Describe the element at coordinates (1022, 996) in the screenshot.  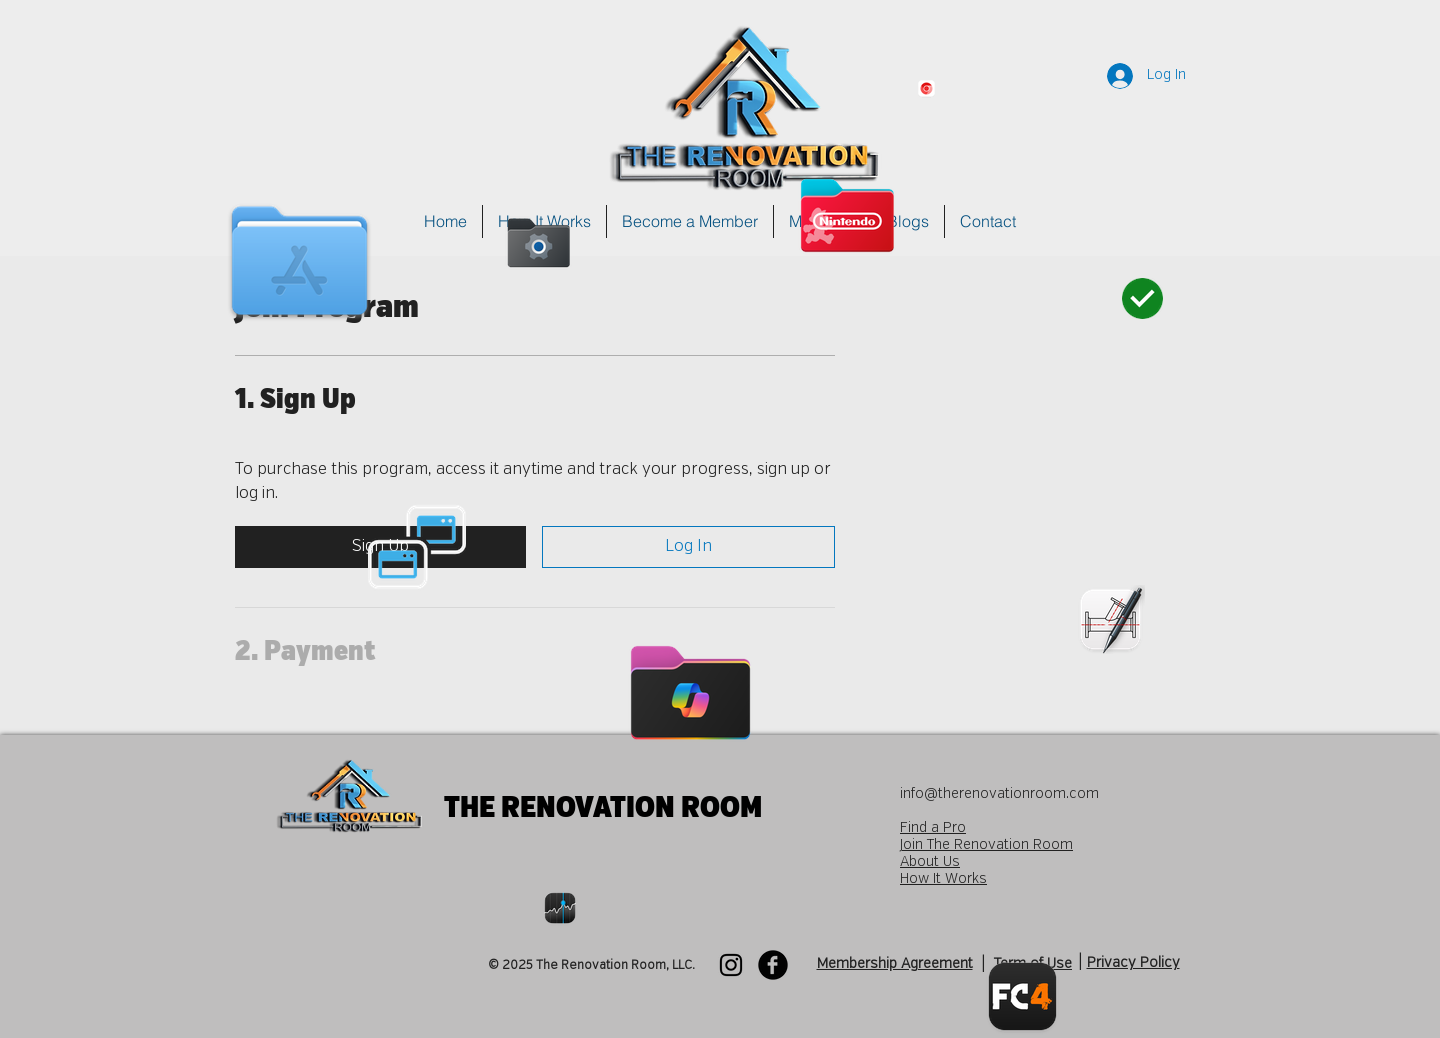
I see `launch far cry 4 game` at that location.